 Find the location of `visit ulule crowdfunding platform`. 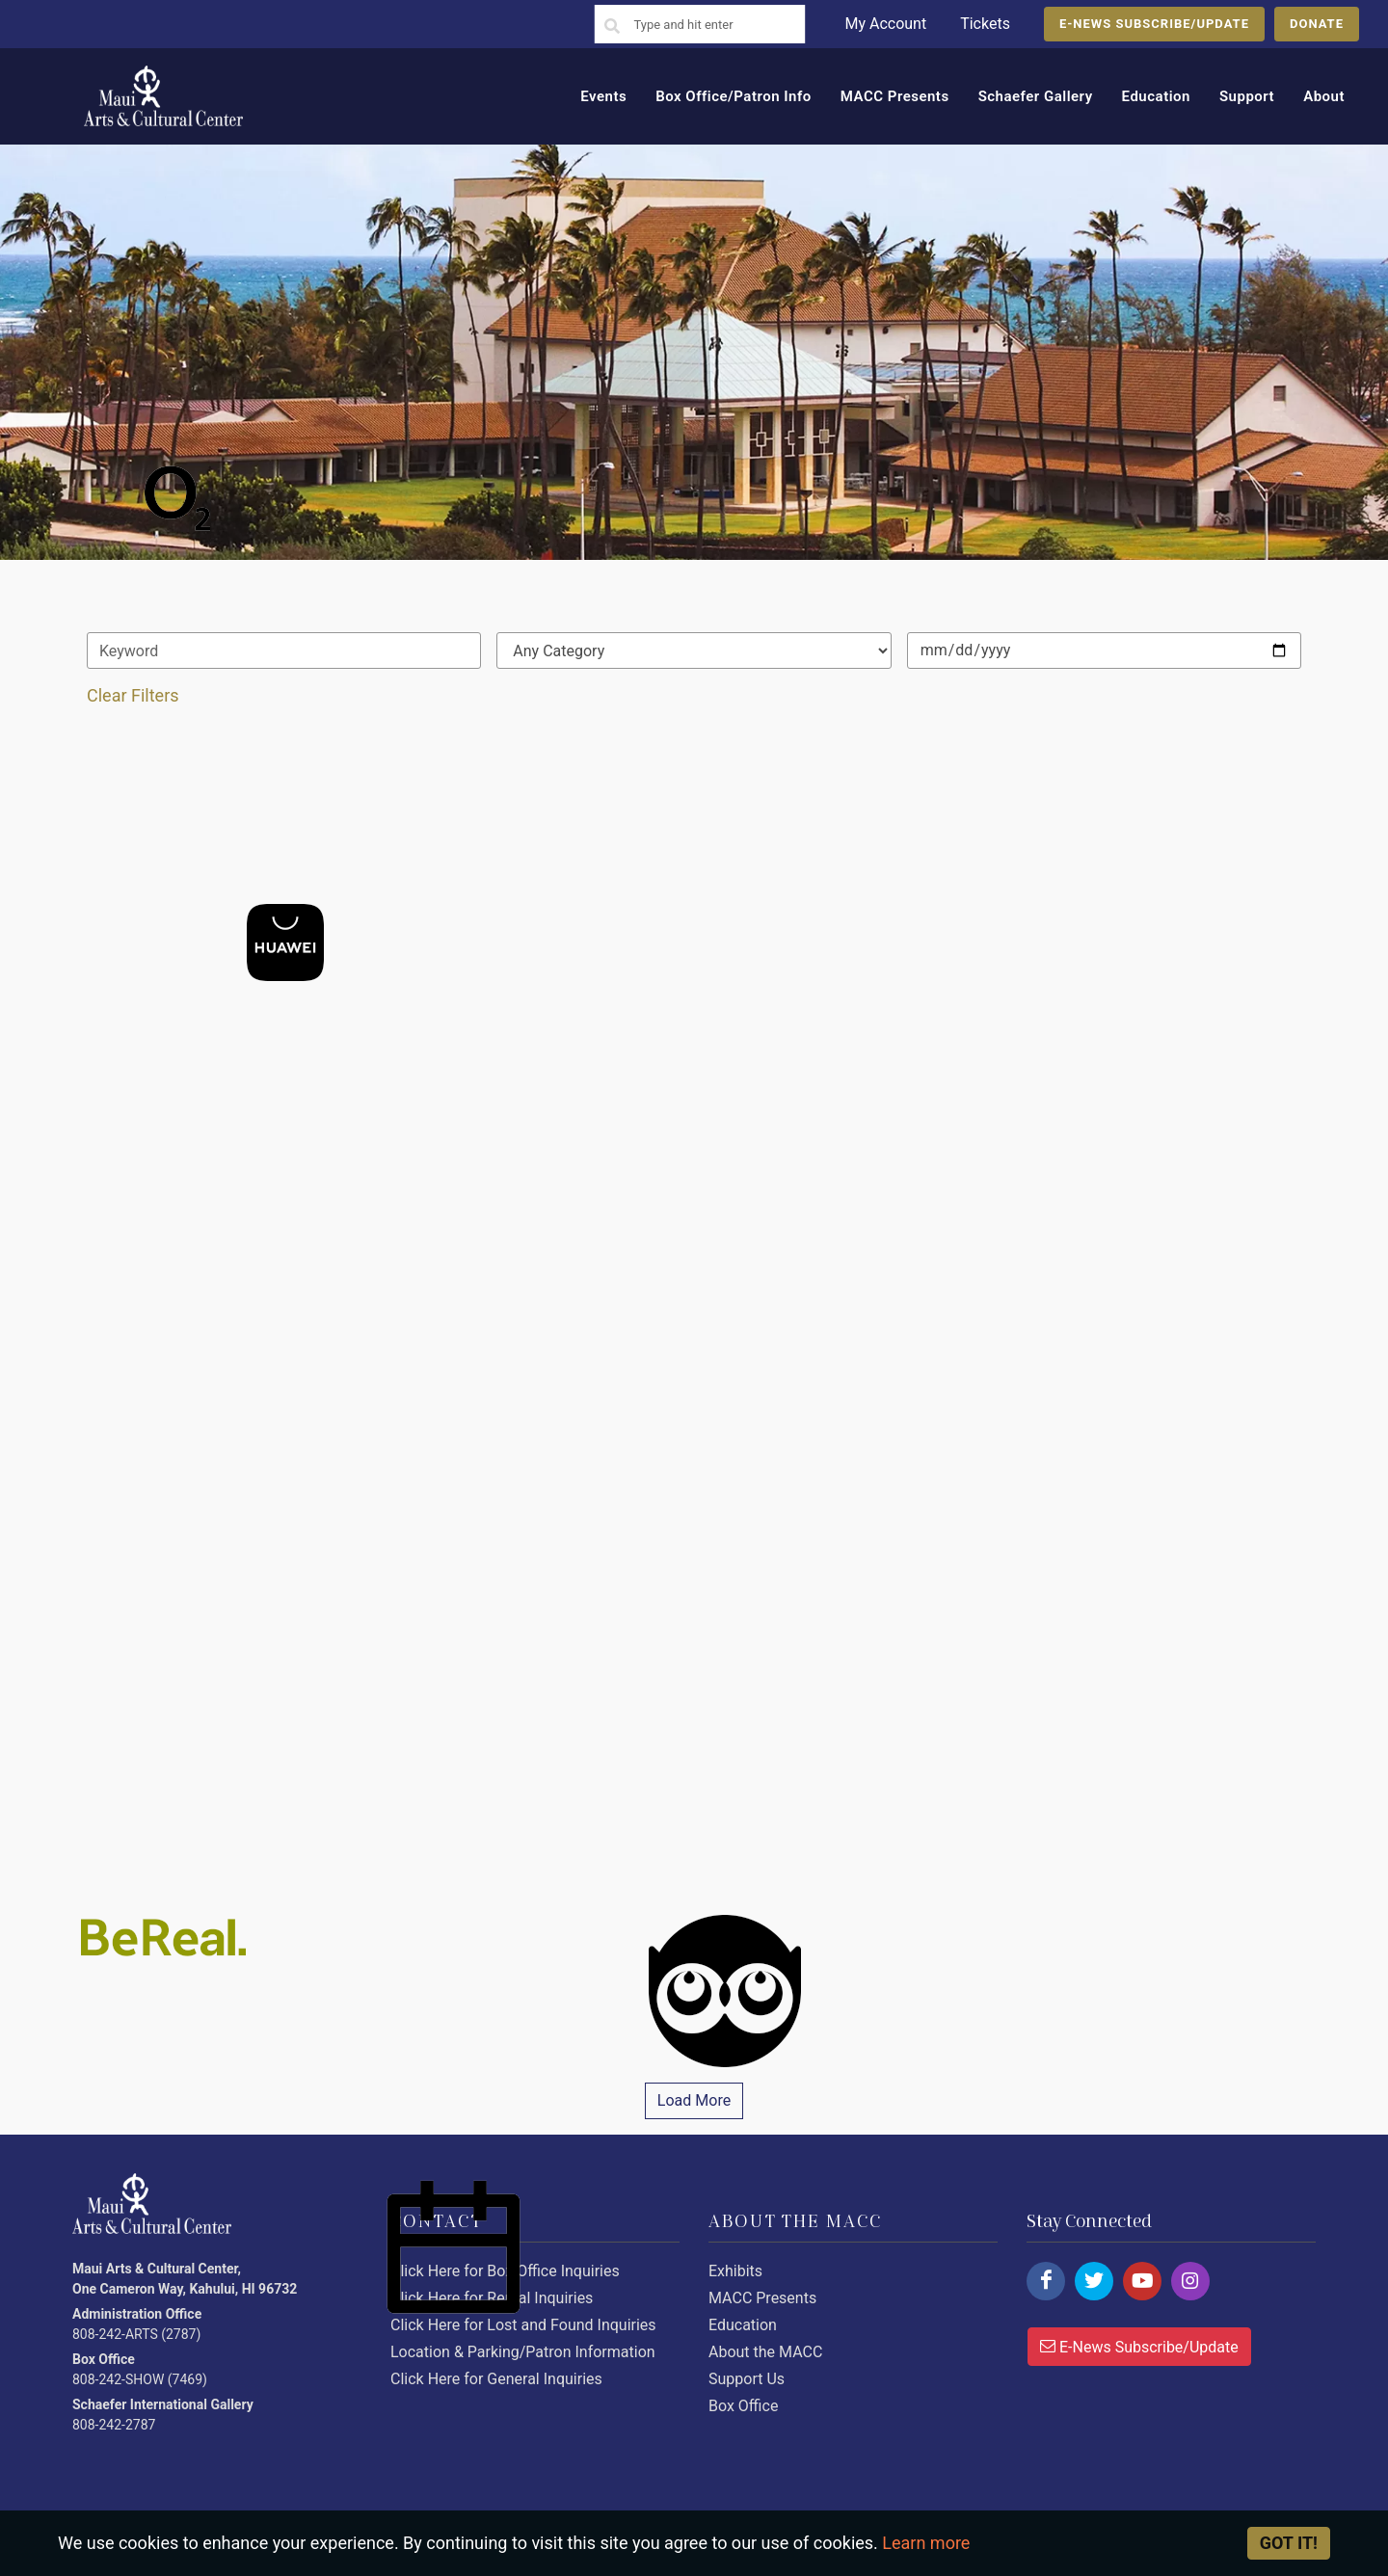

visit ulule crowdfunding platform is located at coordinates (725, 1991).